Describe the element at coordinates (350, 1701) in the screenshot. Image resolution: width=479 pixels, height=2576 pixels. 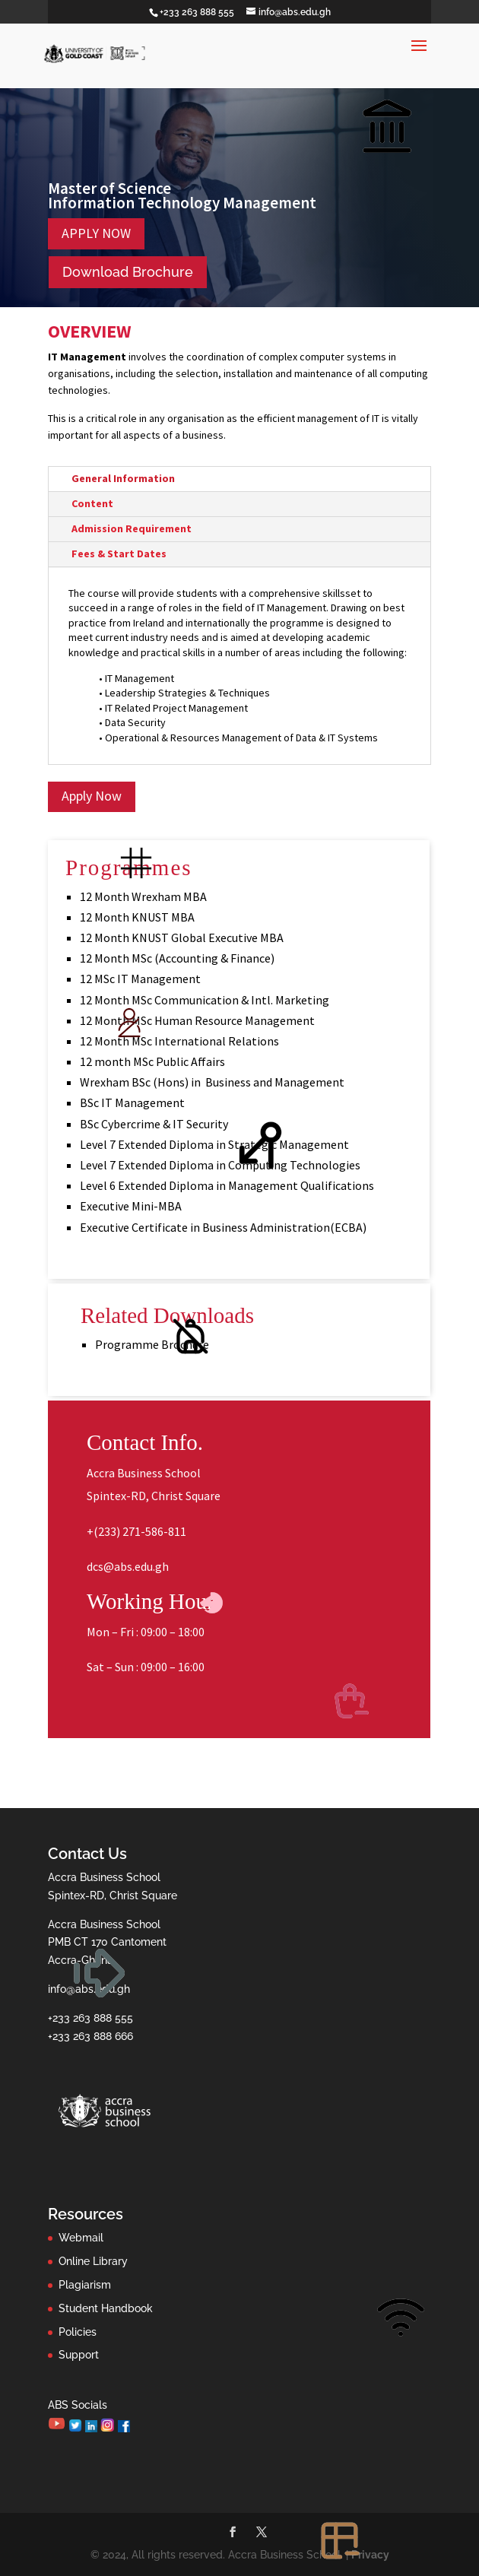
I see `remove an item from your shopping bag` at that location.